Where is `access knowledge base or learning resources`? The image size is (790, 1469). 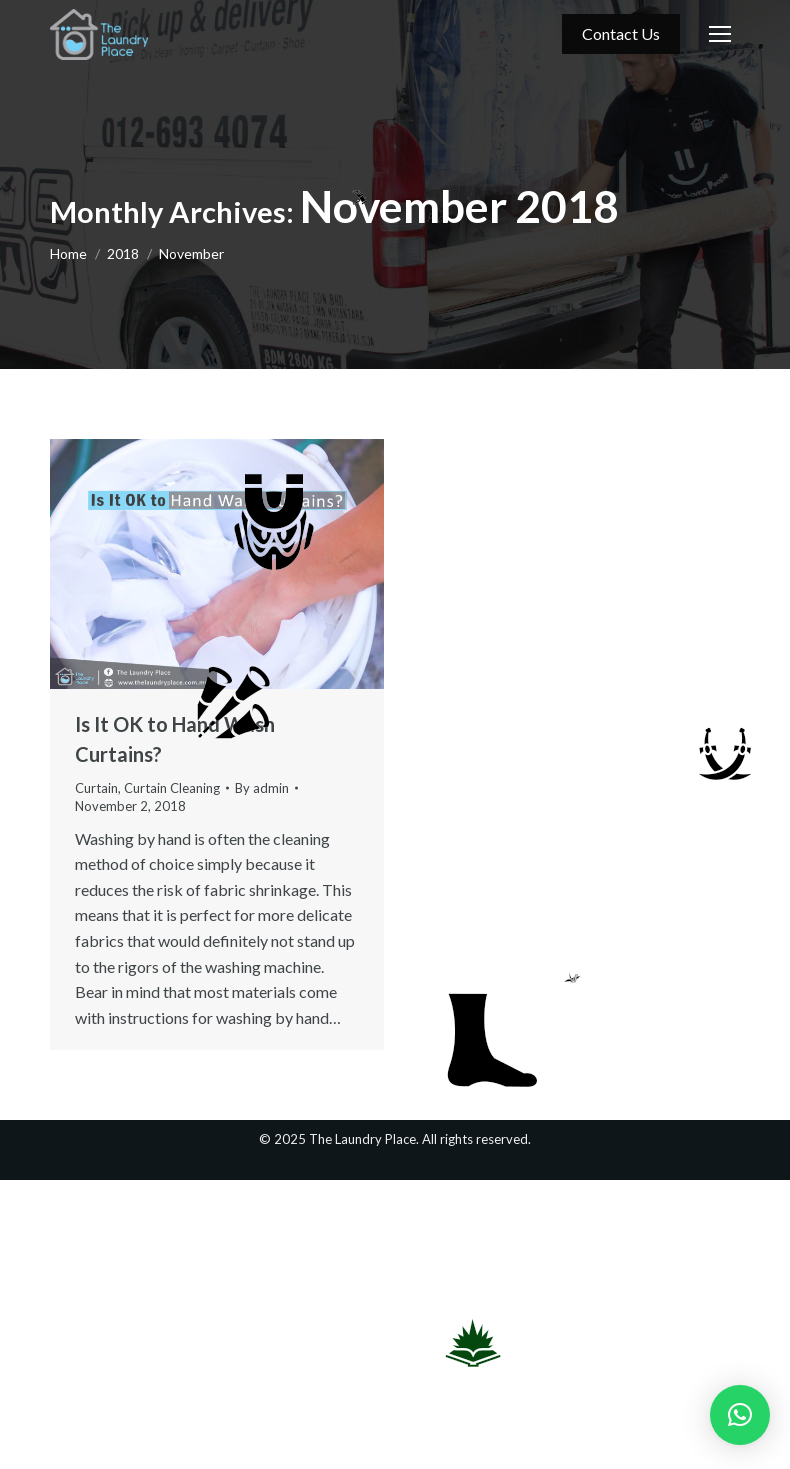 access knowledge base or learning resources is located at coordinates (473, 1347).